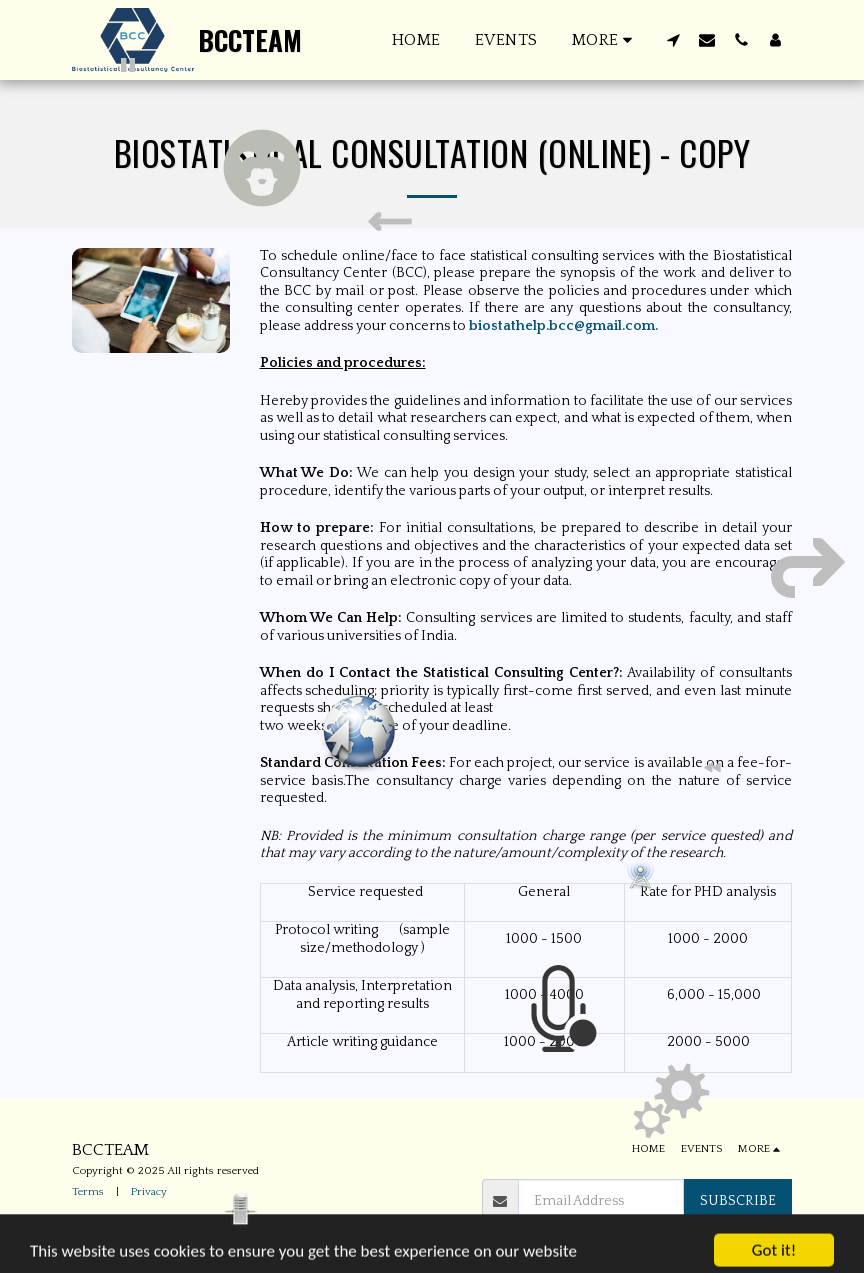 This screenshot has height=1273, width=864. What do you see at coordinates (558, 1008) in the screenshot?
I see `open sound recorder app` at bounding box center [558, 1008].